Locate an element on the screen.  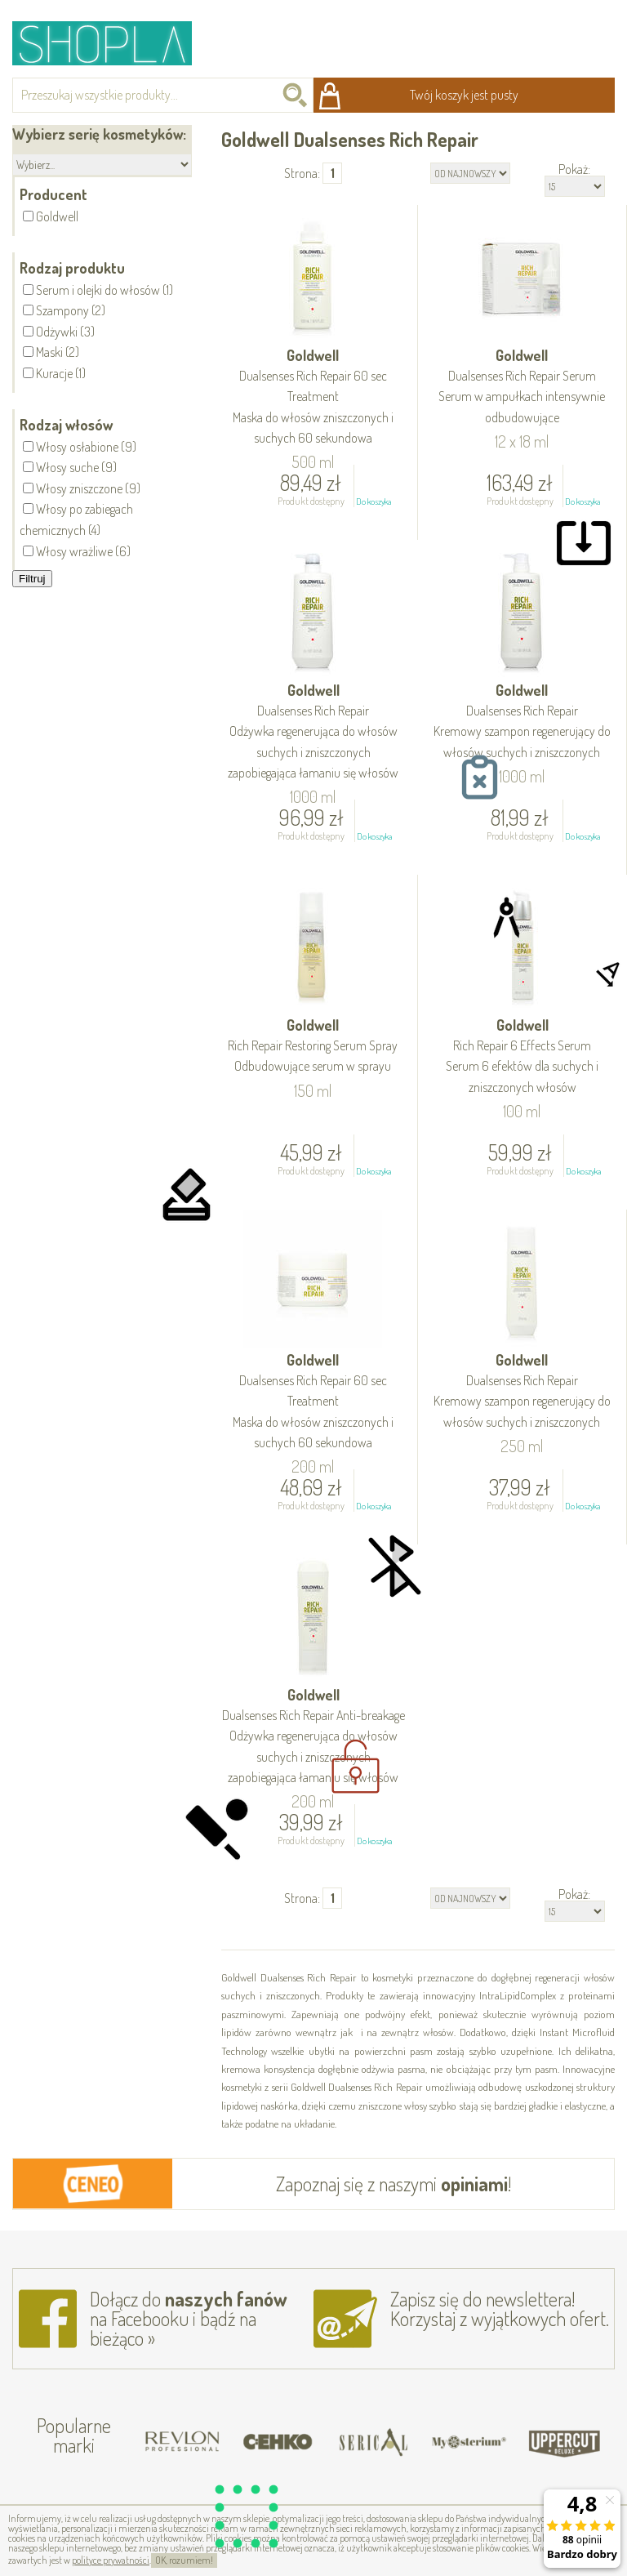
access architecture or design tools is located at coordinates (506, 917).